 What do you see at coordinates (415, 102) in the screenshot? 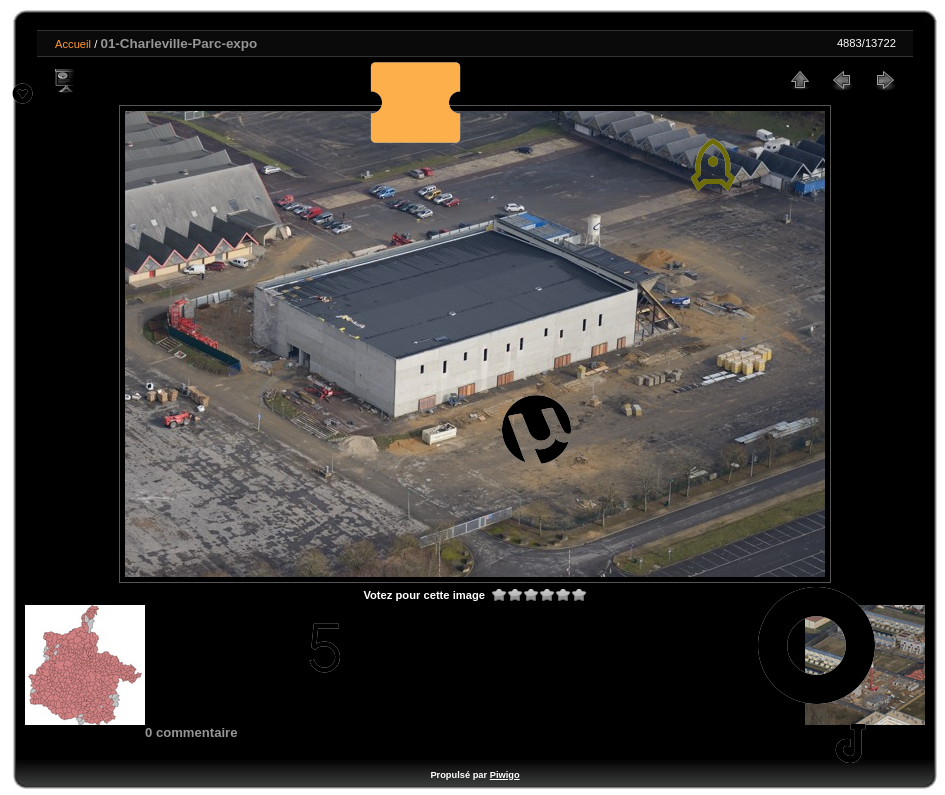
I see `view your tickets or passes` at bounding box center [415, 102].